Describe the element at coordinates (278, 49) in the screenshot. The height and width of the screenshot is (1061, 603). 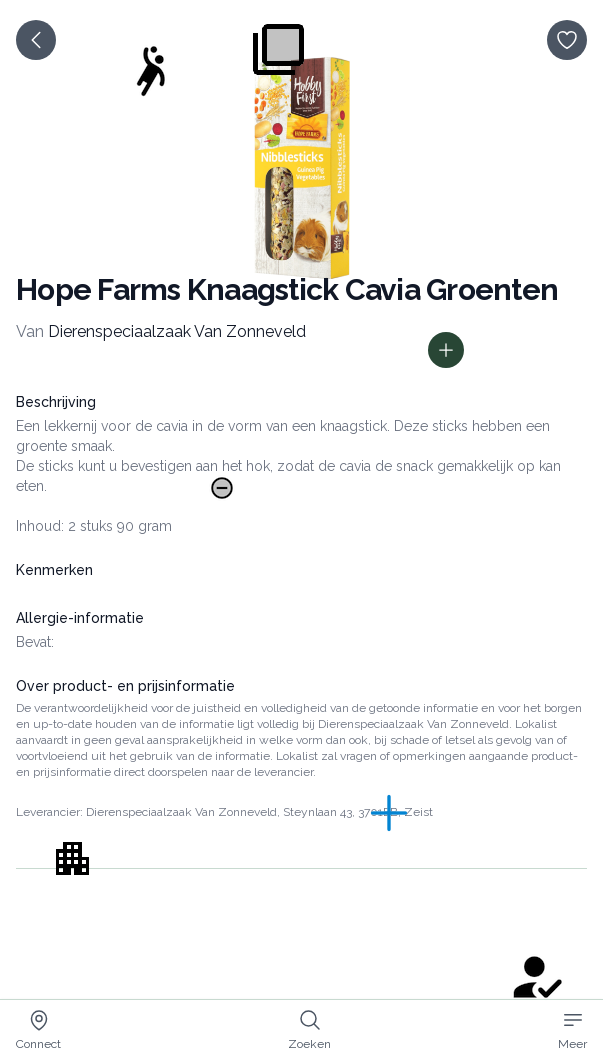
I see `view stacked or layered content` at that location.